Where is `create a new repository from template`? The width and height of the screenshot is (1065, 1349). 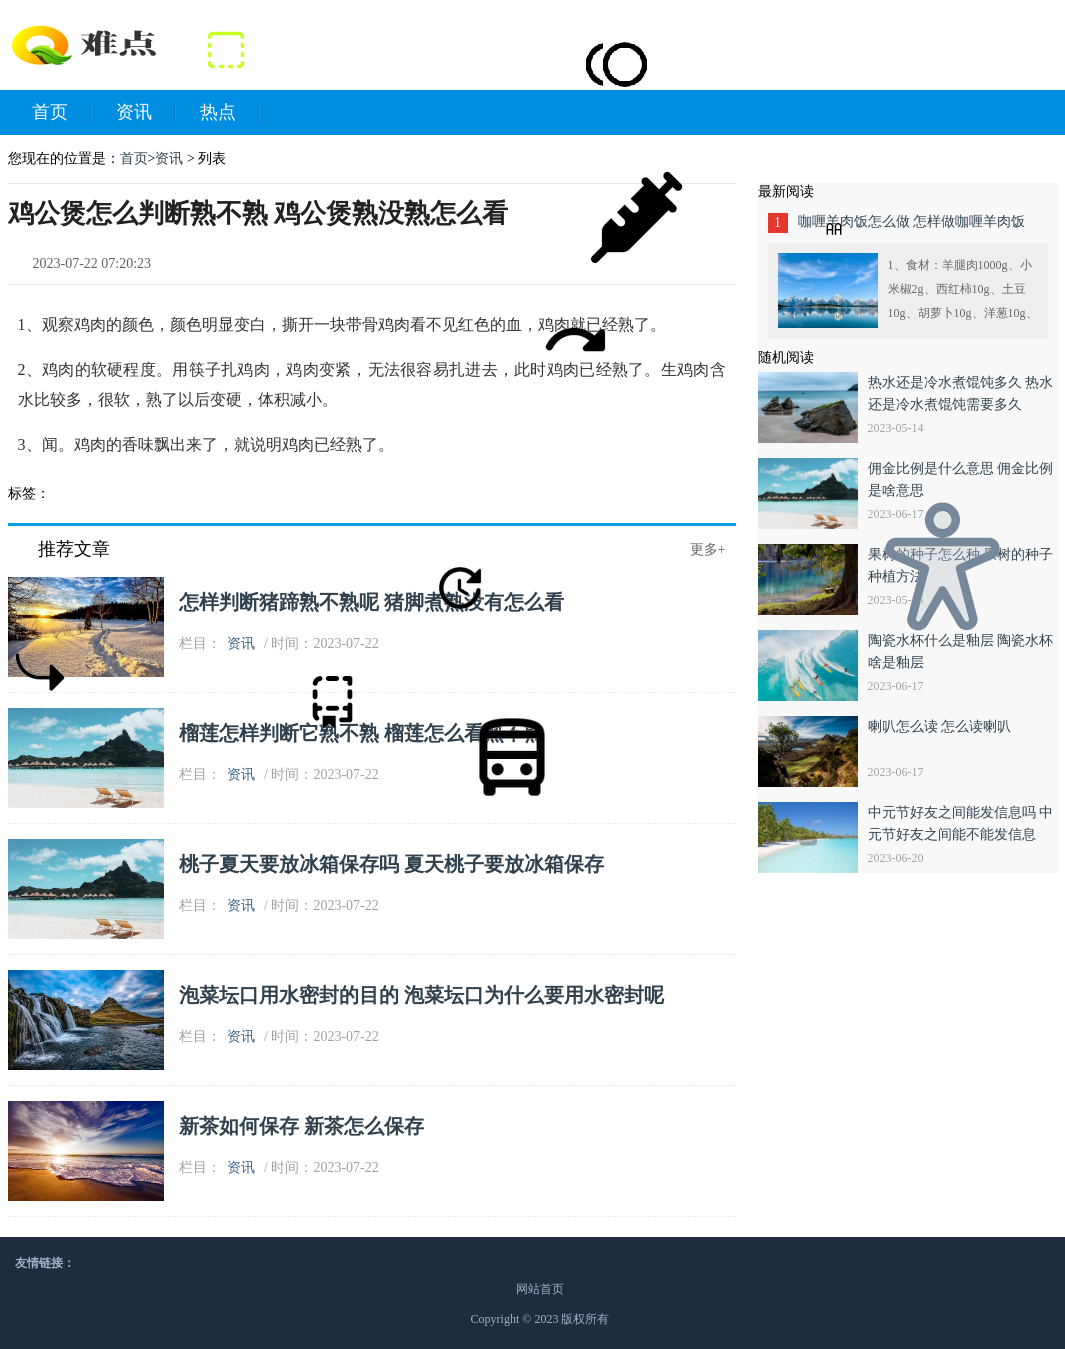
create a new repository from template is located at coordinates (332, 702).